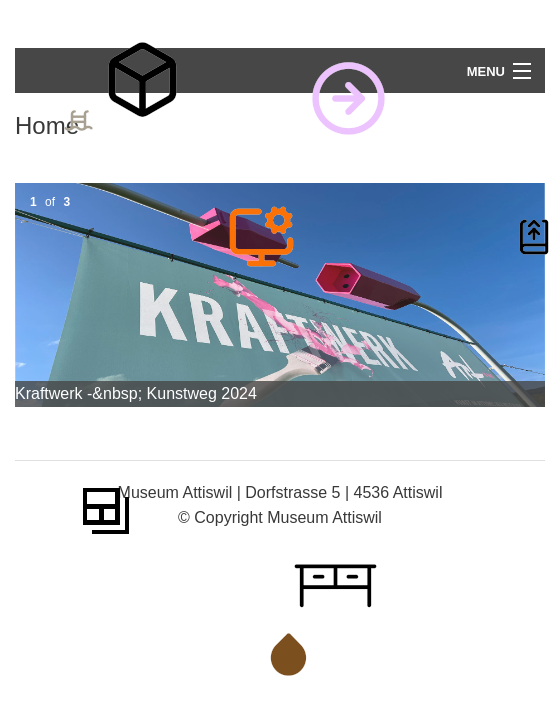  Describe the element at coordinates (78, 120) in the screenshot. I see `access pool or swimming area information` at that location.